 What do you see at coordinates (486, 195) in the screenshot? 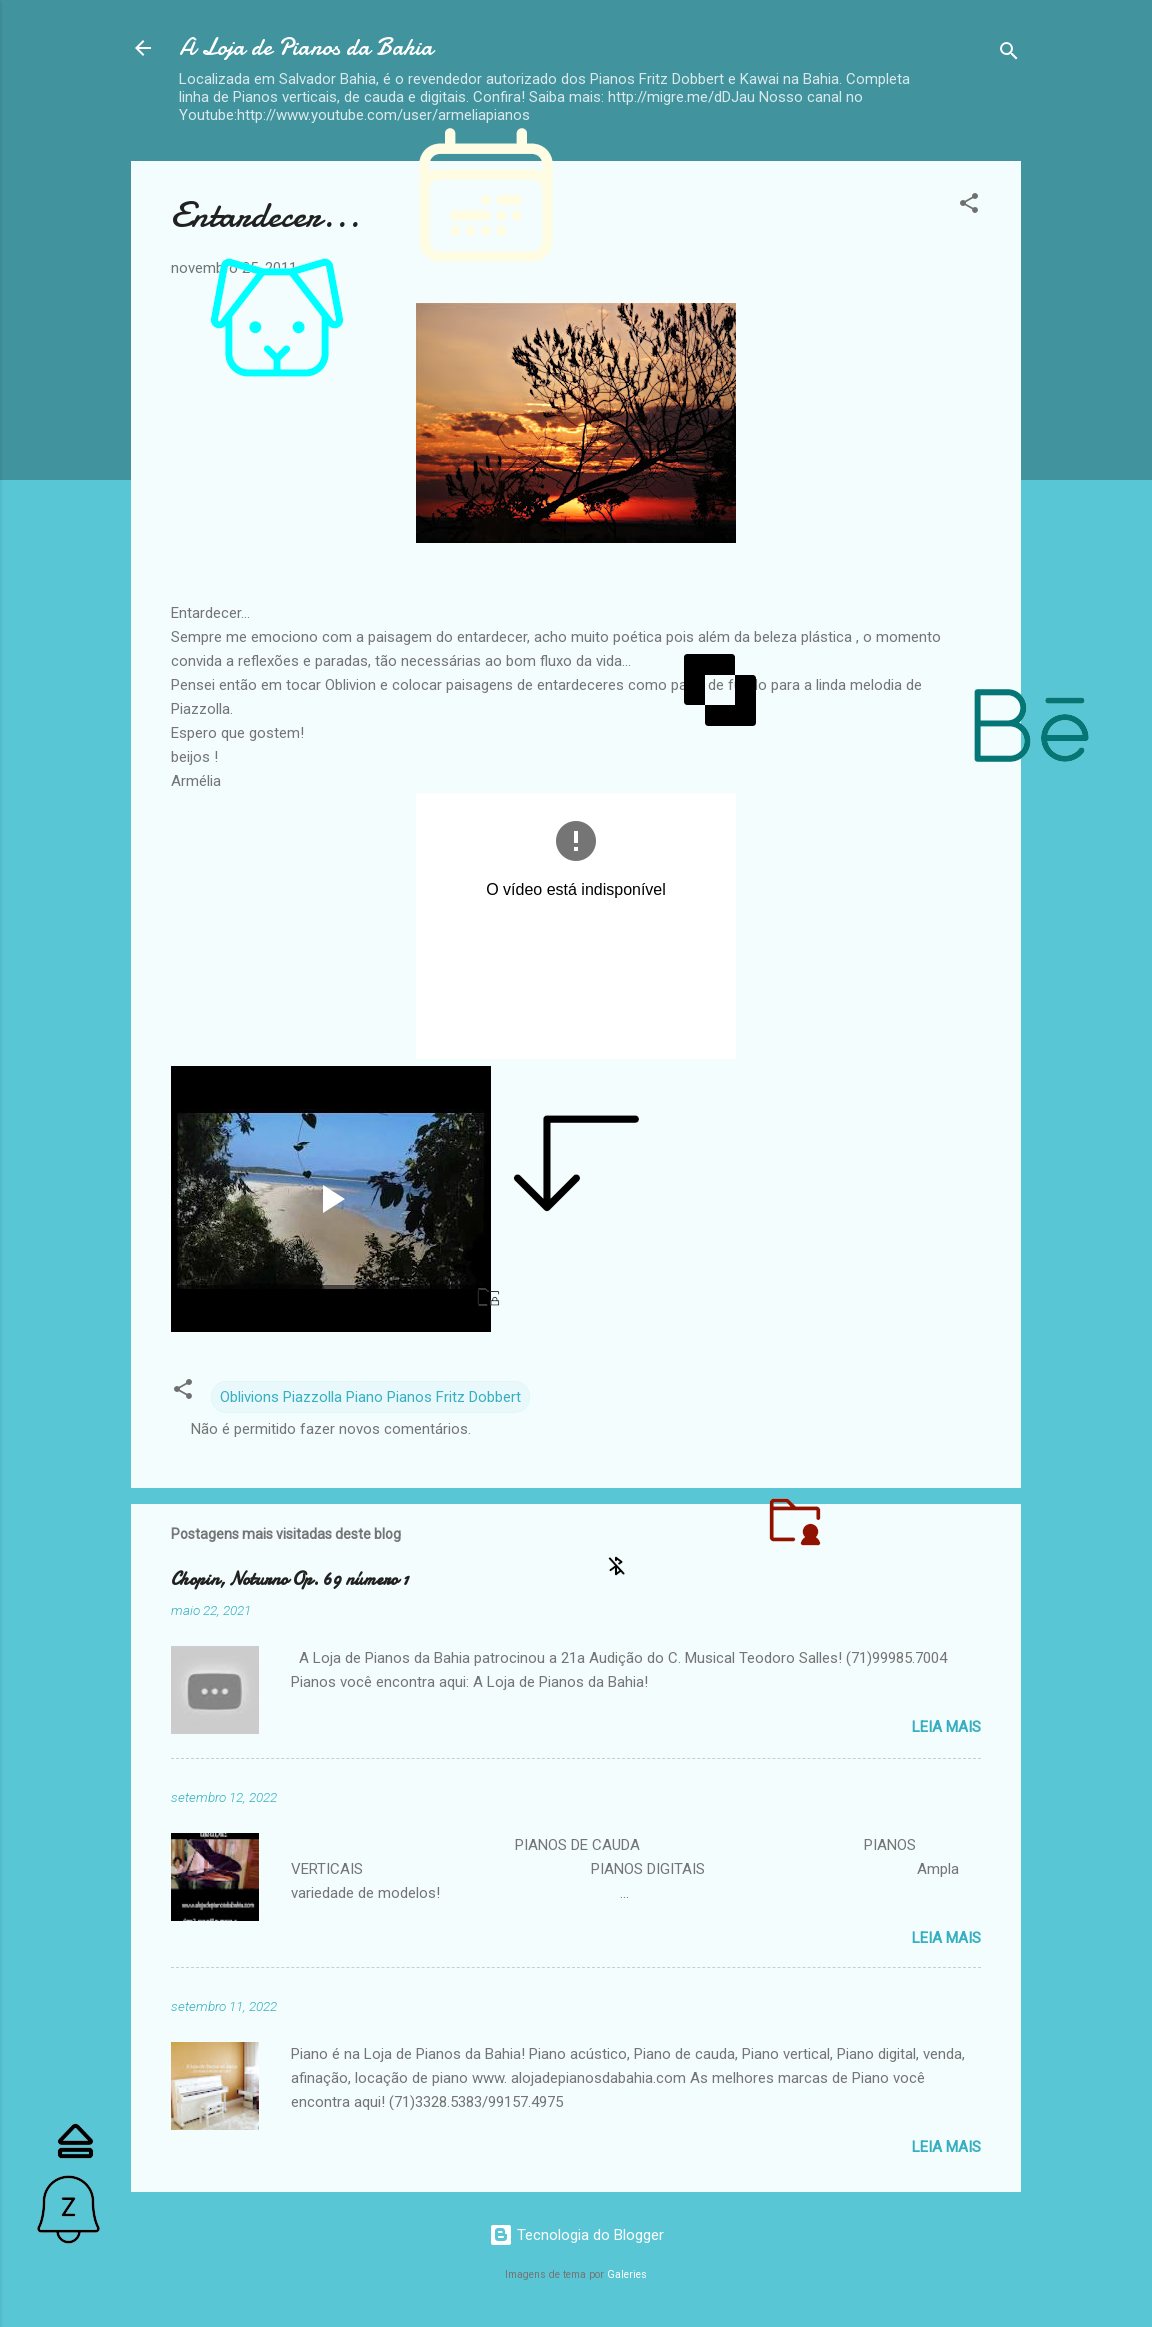
I see `select a date range on the calendar` at bounding box center [486, 195].